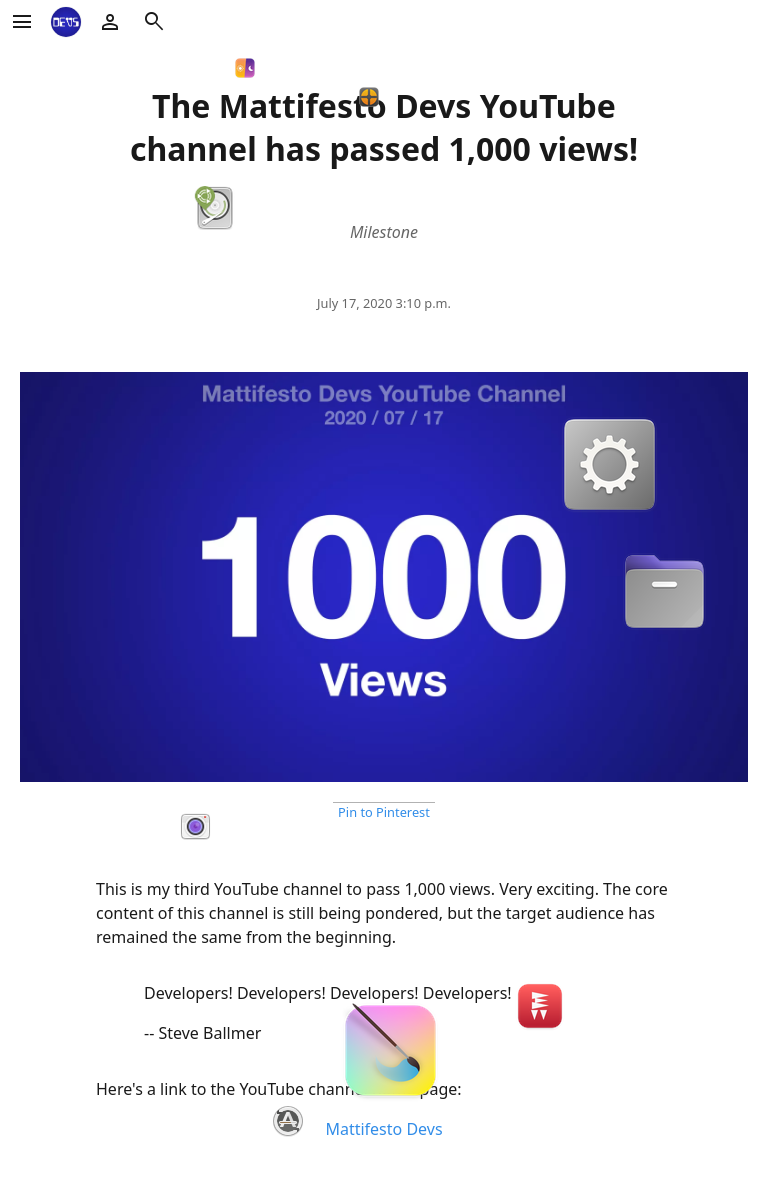  Describe the element at coordinates (215, 208) in the screenshot. I see `launch ubiquity disk installer` at that location.